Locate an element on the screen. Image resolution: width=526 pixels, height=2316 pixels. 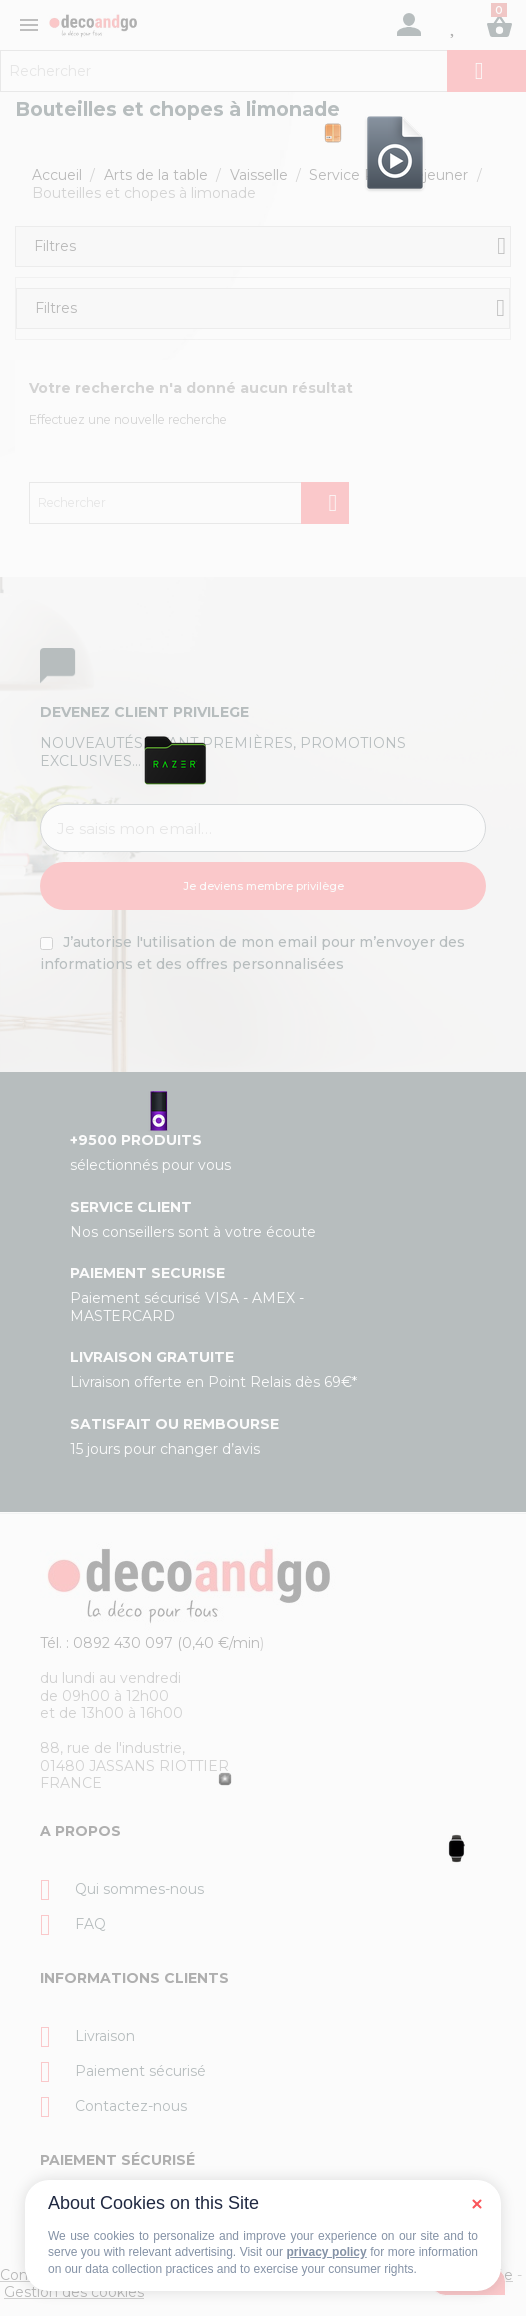
a kdenlive title clip file is located at coordinates (395, 154).